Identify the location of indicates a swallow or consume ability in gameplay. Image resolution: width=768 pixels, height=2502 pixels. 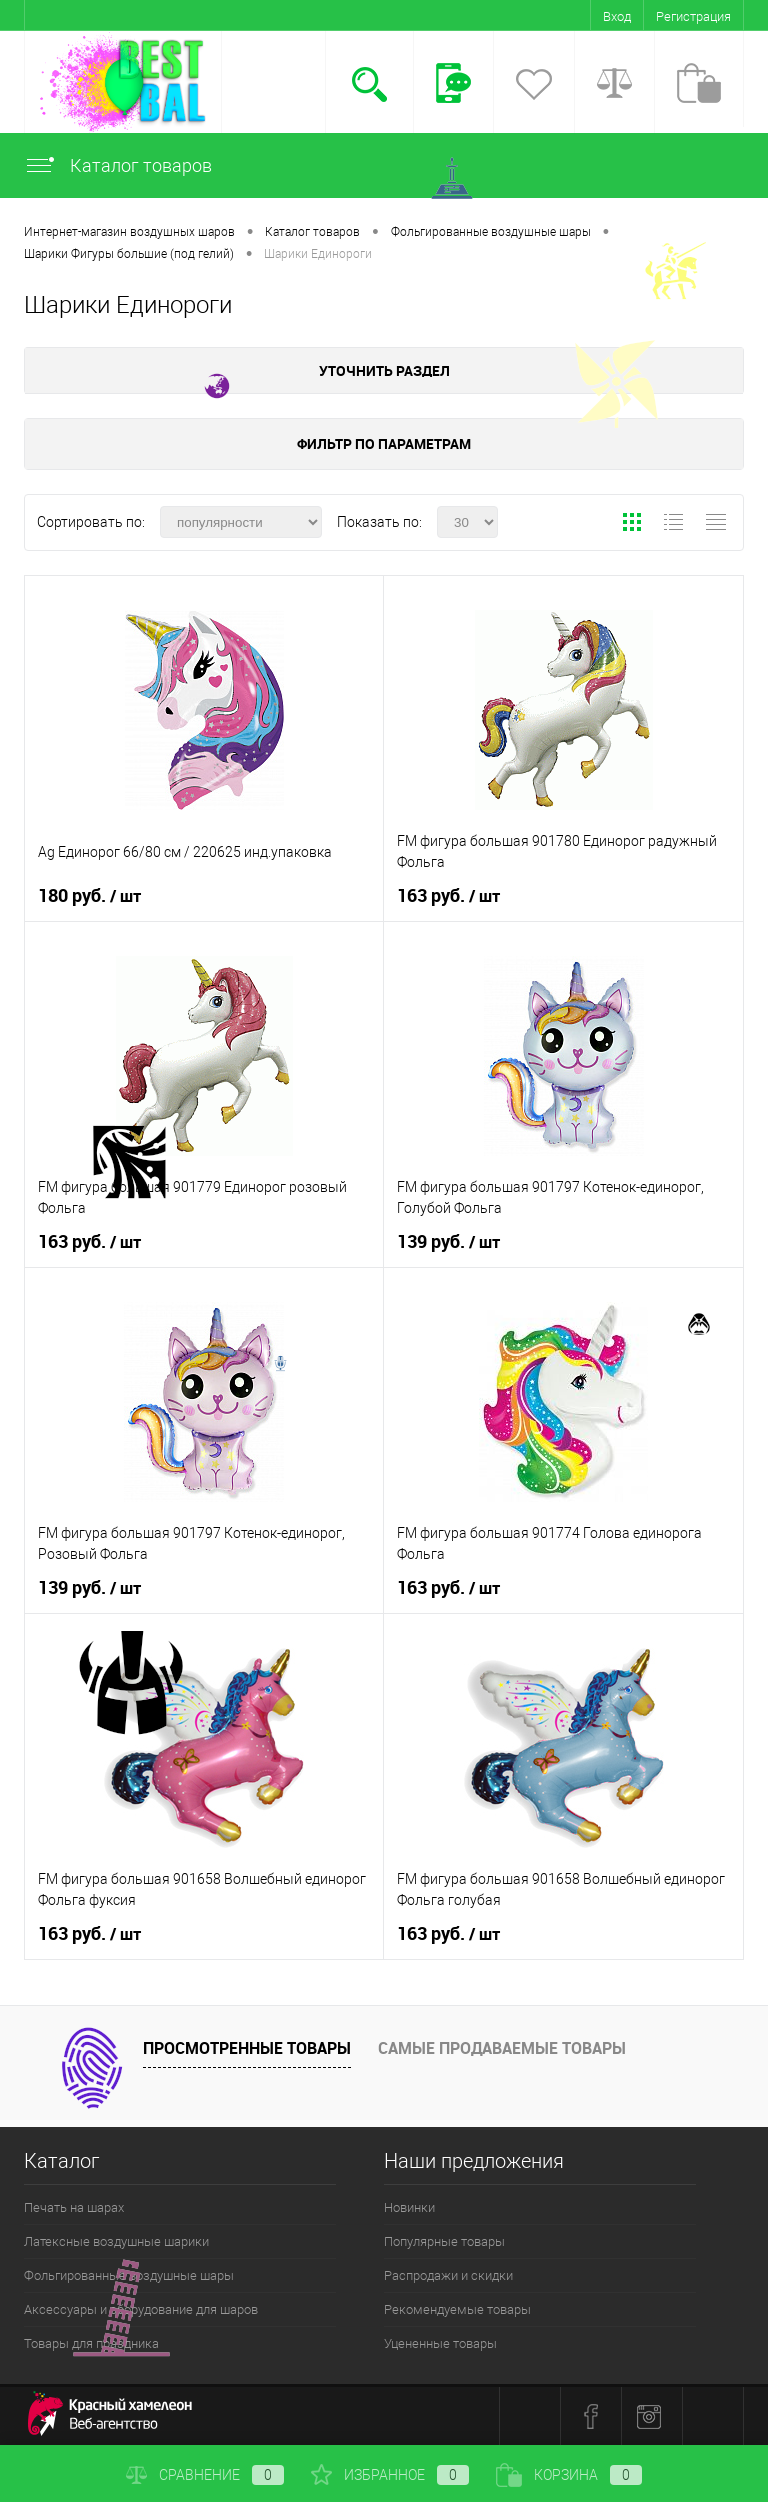
(699, 1324).